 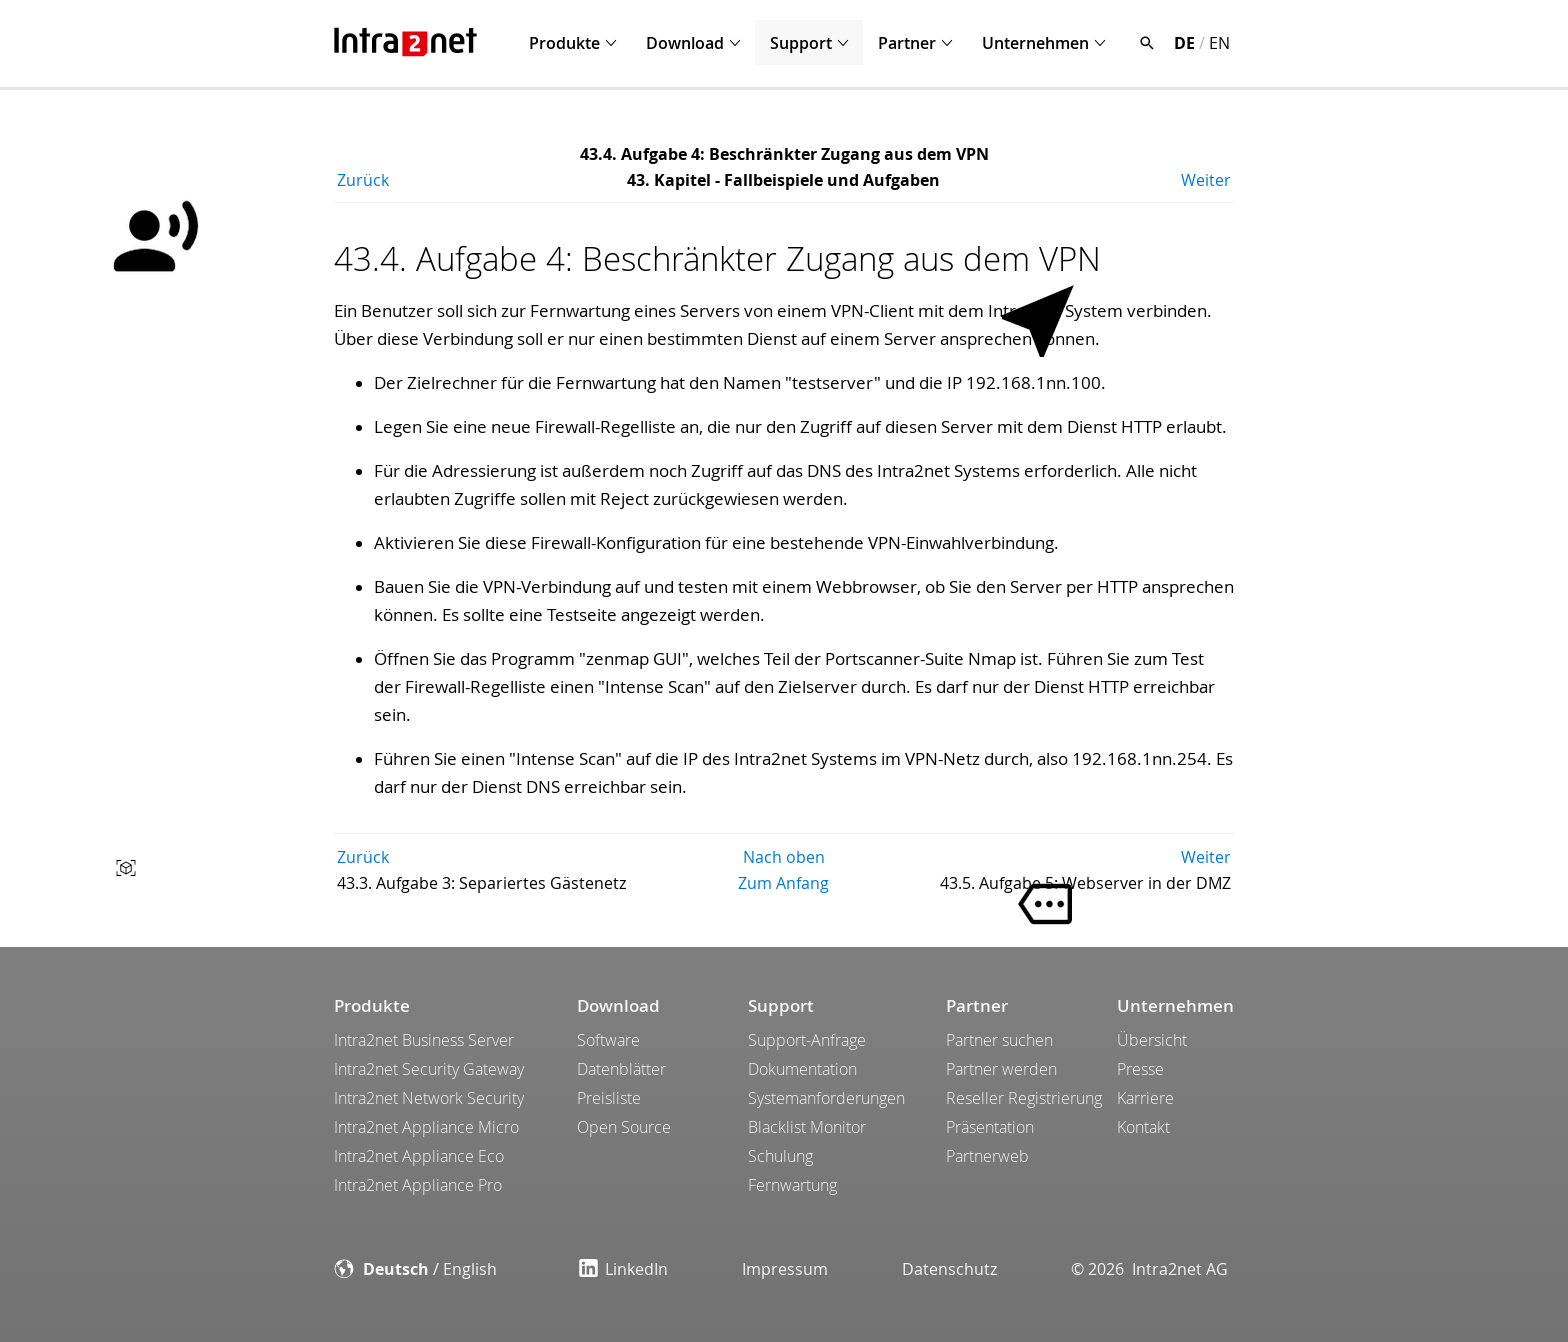 What do you see at coordinates (156, 237) in the screenshot?
I see `activate voice recording or dictation` at bounding box center [156, 237].